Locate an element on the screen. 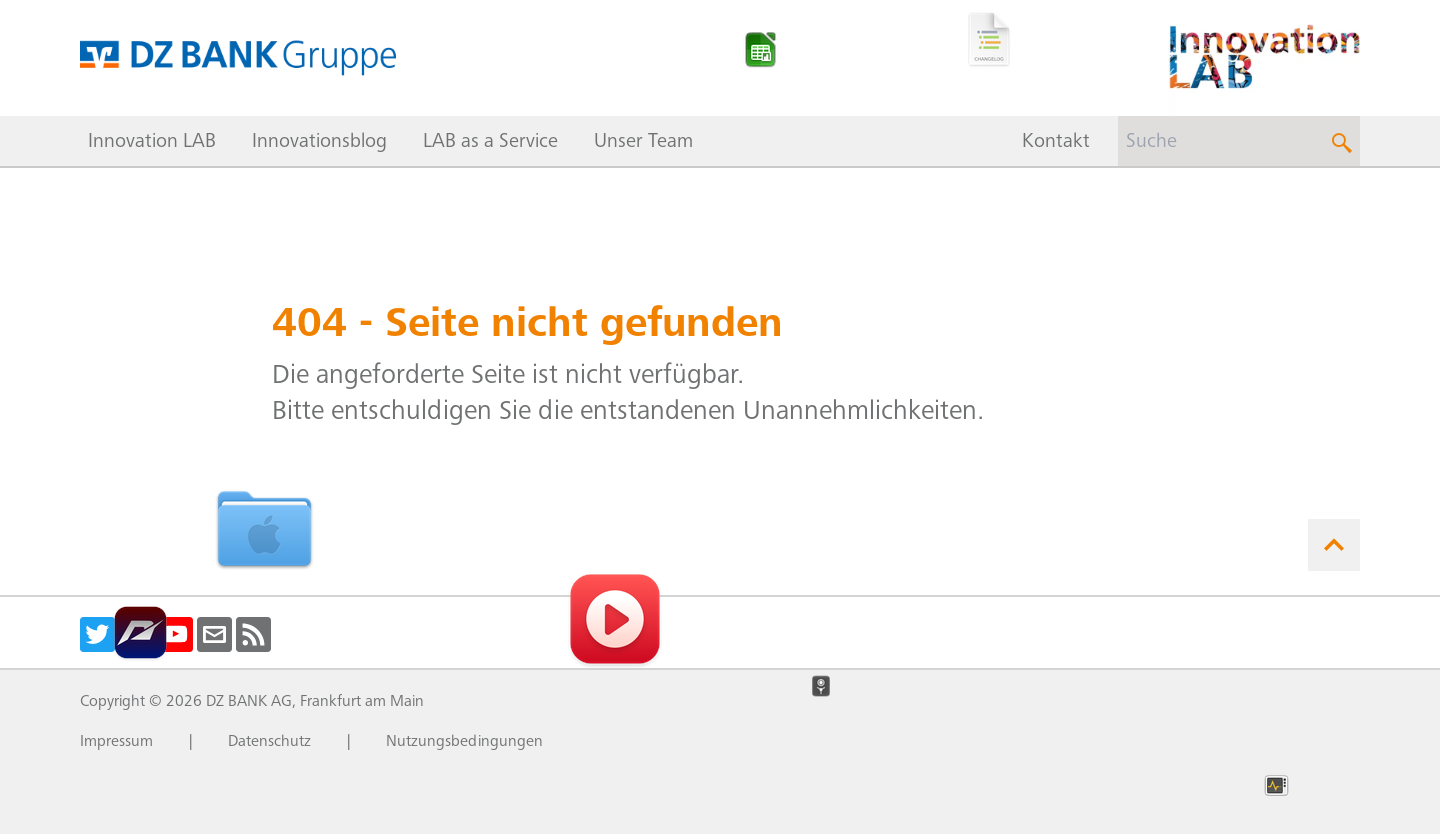  changelog text file is located at coordinates (989, 40).